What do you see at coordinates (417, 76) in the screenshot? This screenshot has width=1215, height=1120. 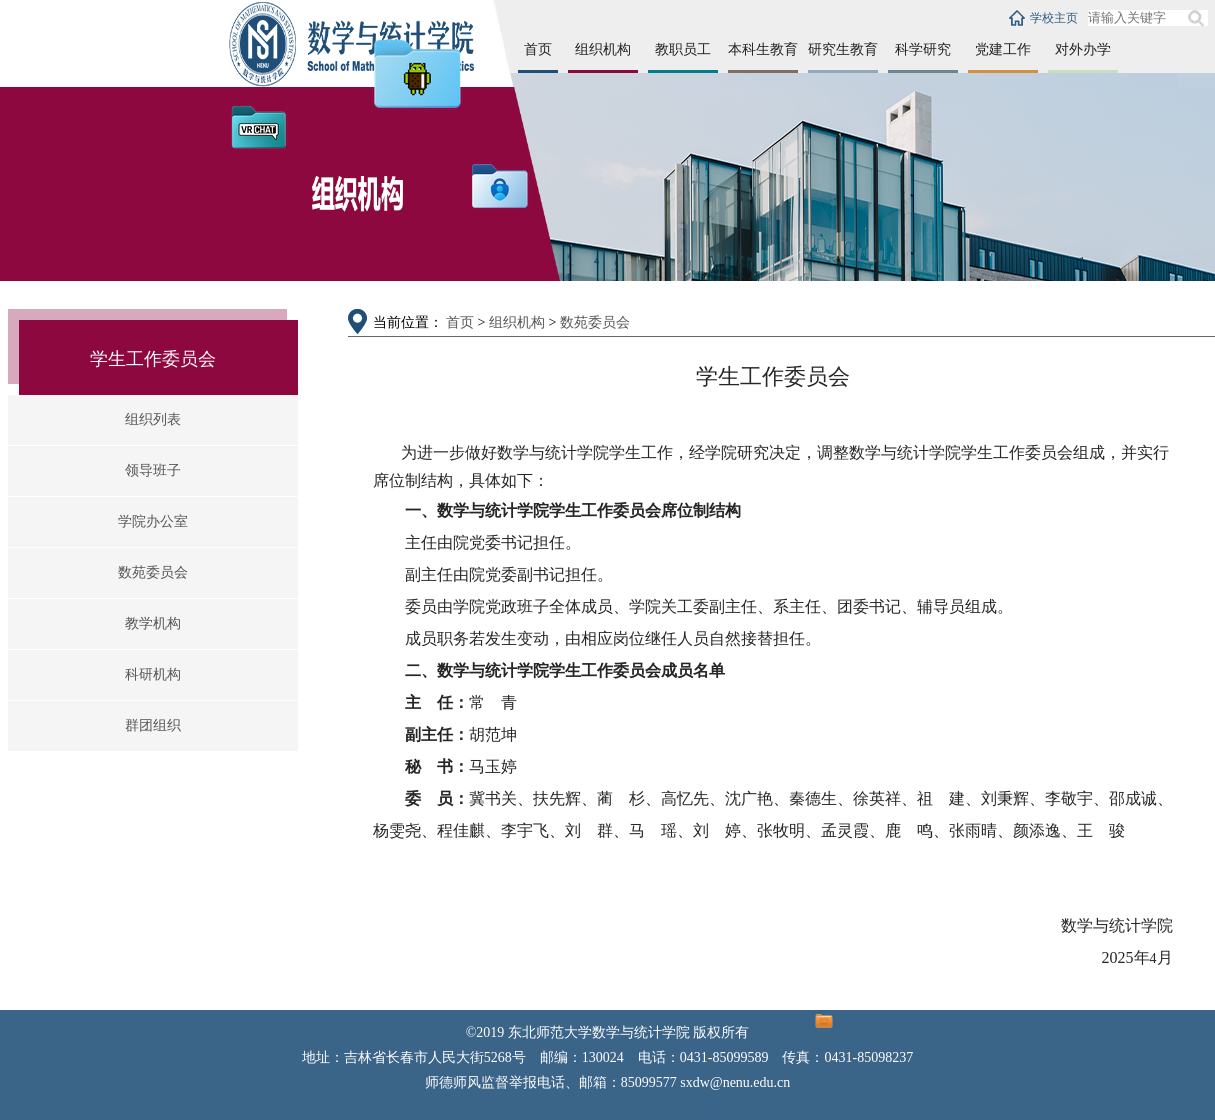 I see `folder containing android app files` at bounding box center [417, 76].